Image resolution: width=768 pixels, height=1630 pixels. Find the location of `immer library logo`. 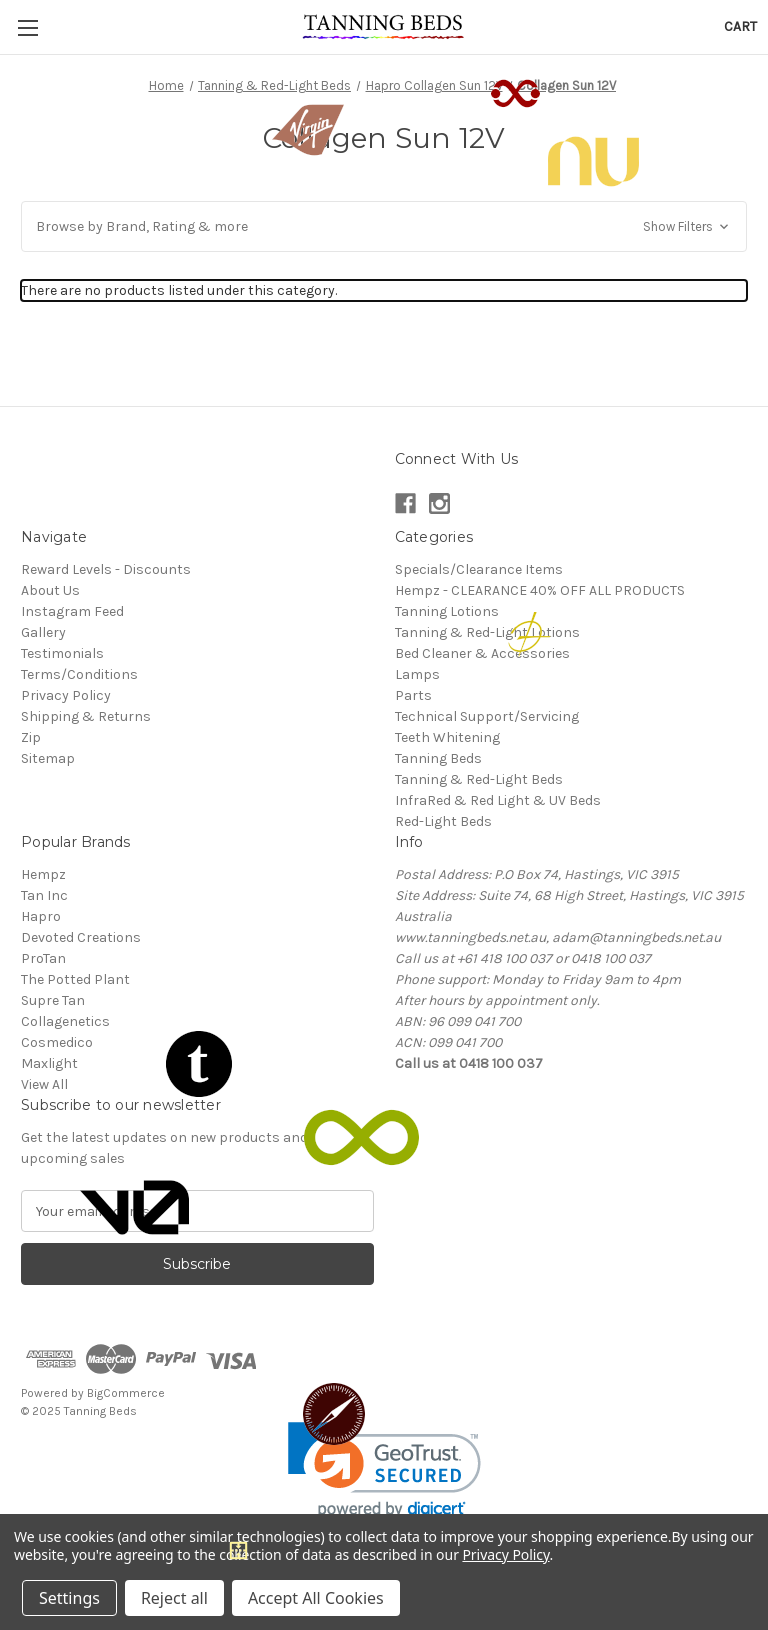

immer library logo is located at coordinates (515, 93).